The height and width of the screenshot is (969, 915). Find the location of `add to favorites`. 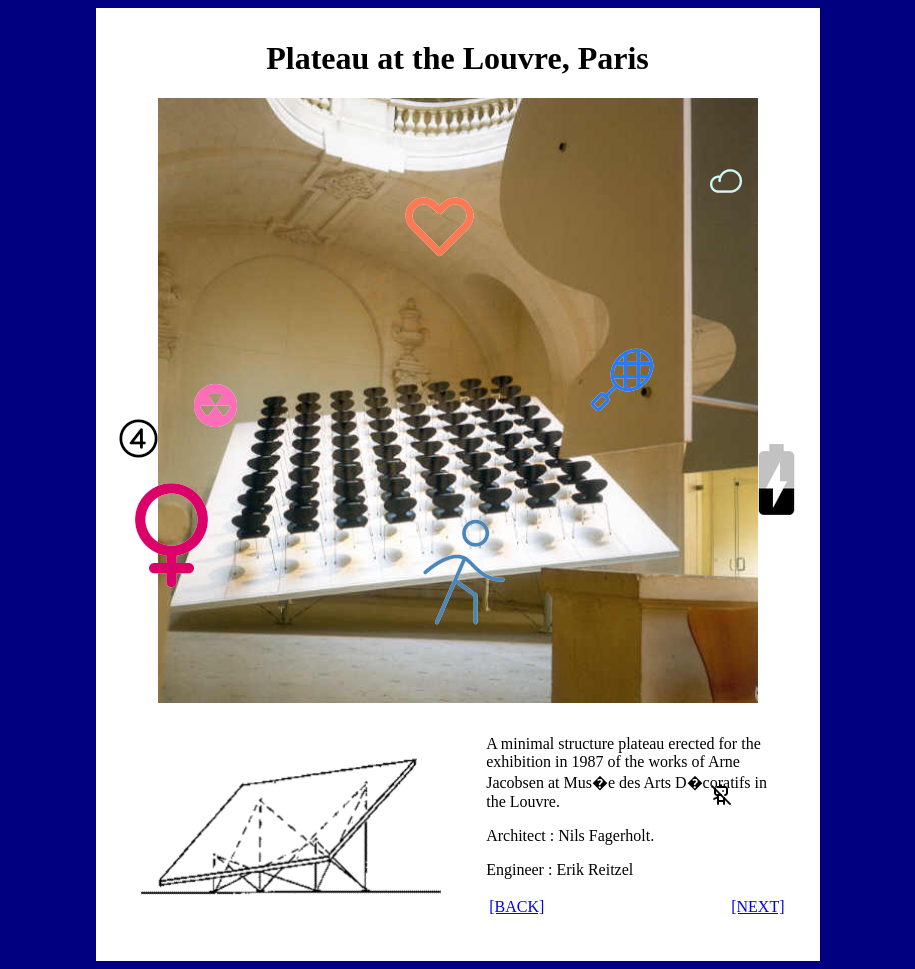

add to favorites is located at coordinates (439, 224).